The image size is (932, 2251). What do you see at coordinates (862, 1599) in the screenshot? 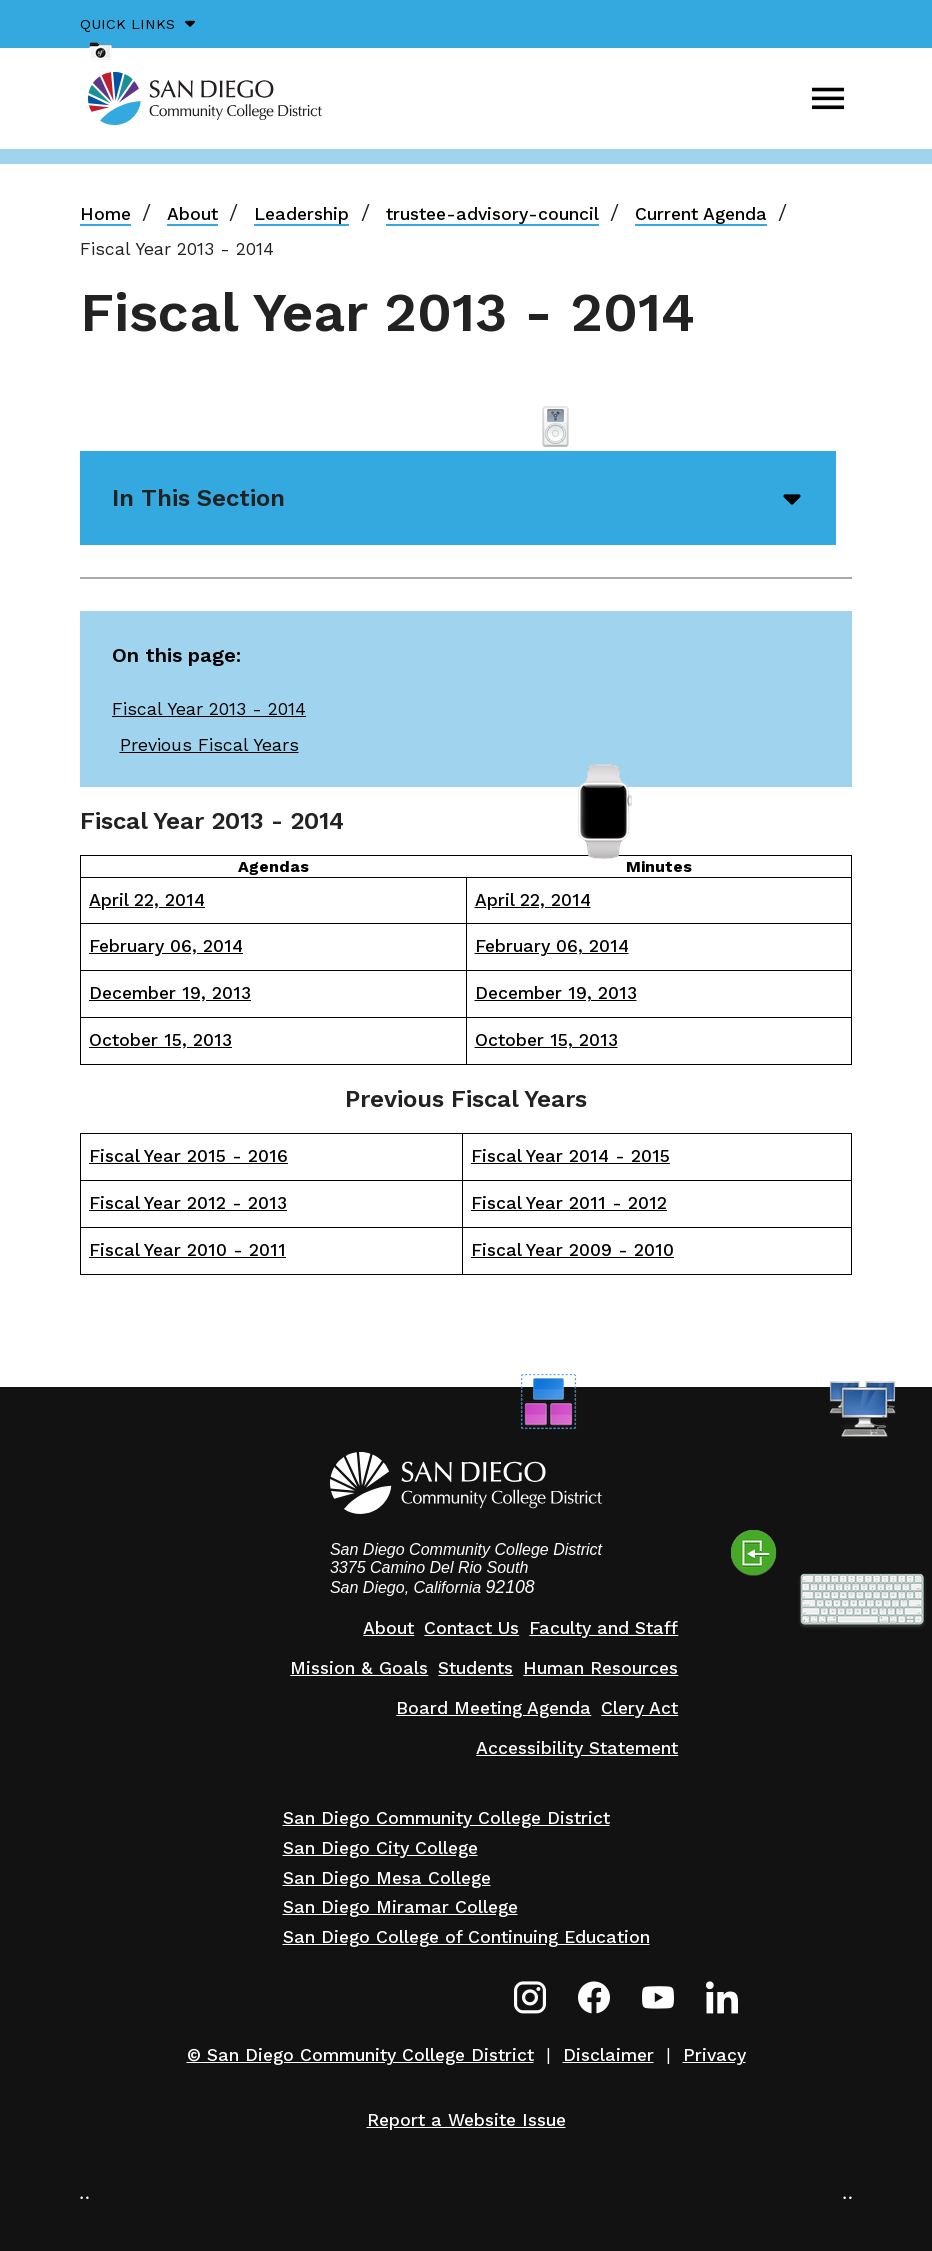
I see `connect a bluetooth keyboard` at bounding box center [862, 1599].